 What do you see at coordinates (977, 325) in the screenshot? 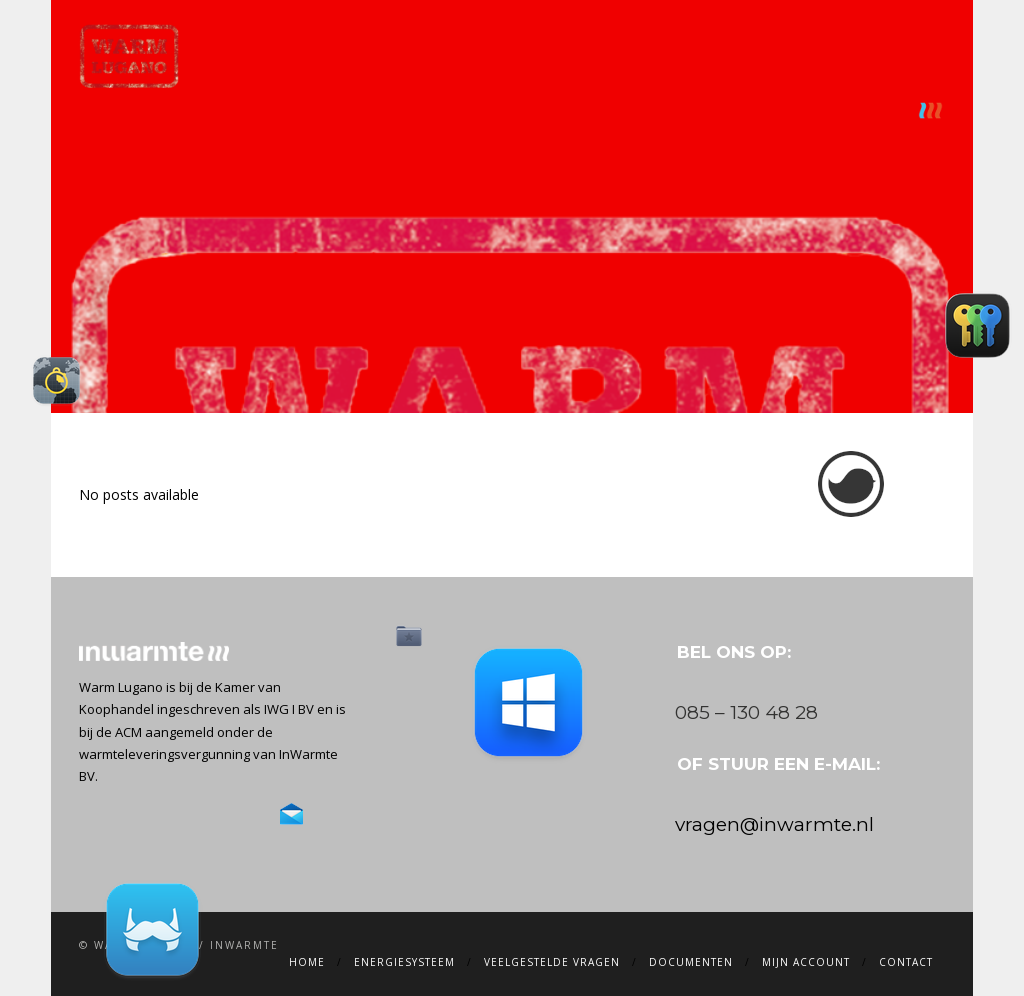
I see `open the passwords app` at bounding box center [977, 325].